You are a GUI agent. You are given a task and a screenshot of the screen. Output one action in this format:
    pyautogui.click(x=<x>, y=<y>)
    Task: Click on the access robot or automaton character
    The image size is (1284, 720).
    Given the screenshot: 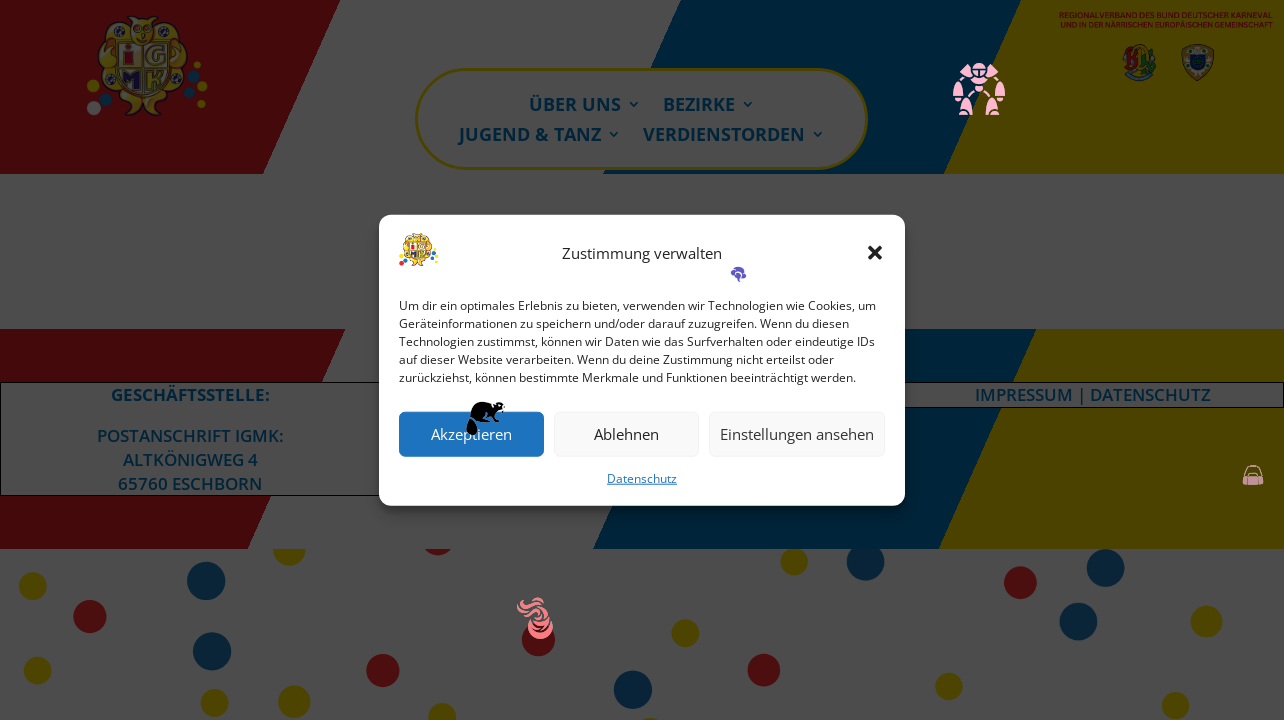 What is the action you would take?
    pyautogui.click(x=979, y=89)
    